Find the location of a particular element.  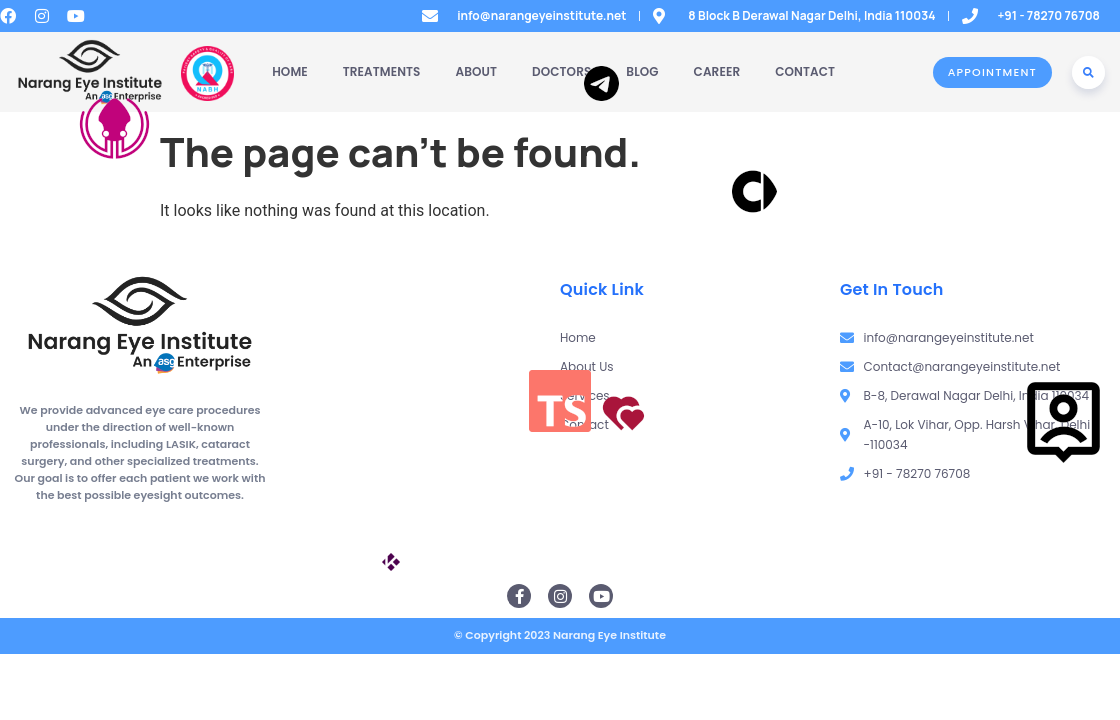

typescript programming language logo is located at coordinates (560, 401).